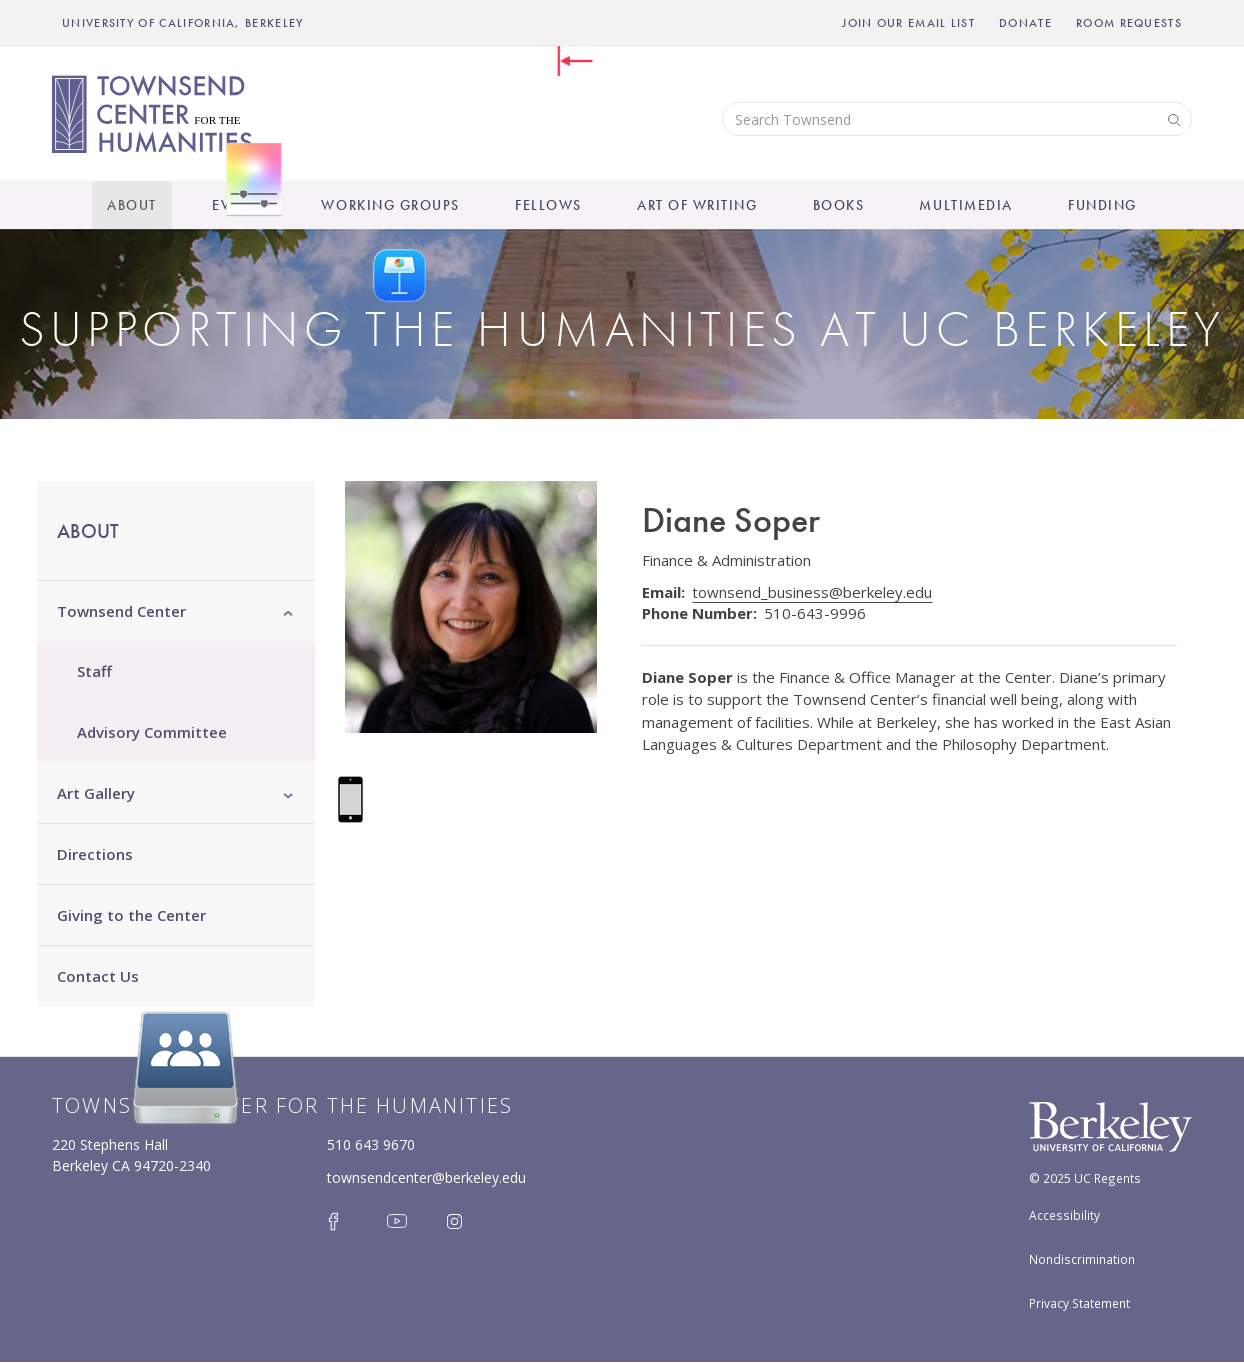 The image size is (1244, 1363). I want to click on adjust color preset or gradient settings, so click(254, 179).